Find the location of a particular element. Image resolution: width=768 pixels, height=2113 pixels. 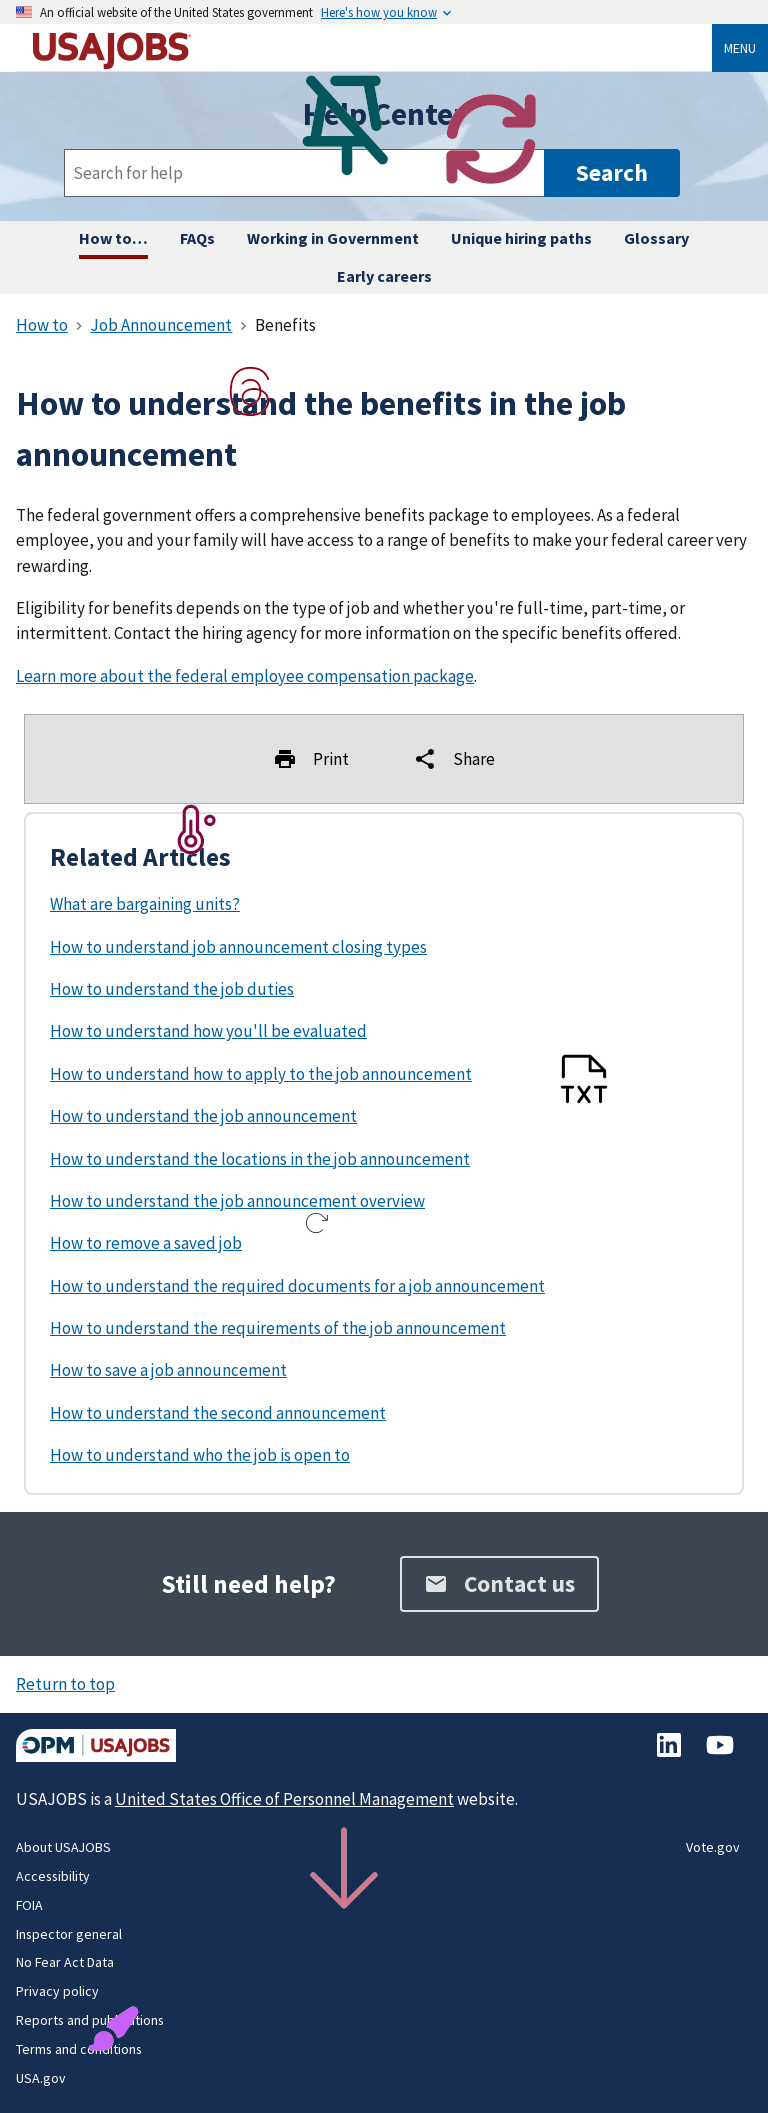

access drawing or painting tools is located at coordinates (113, 2028).